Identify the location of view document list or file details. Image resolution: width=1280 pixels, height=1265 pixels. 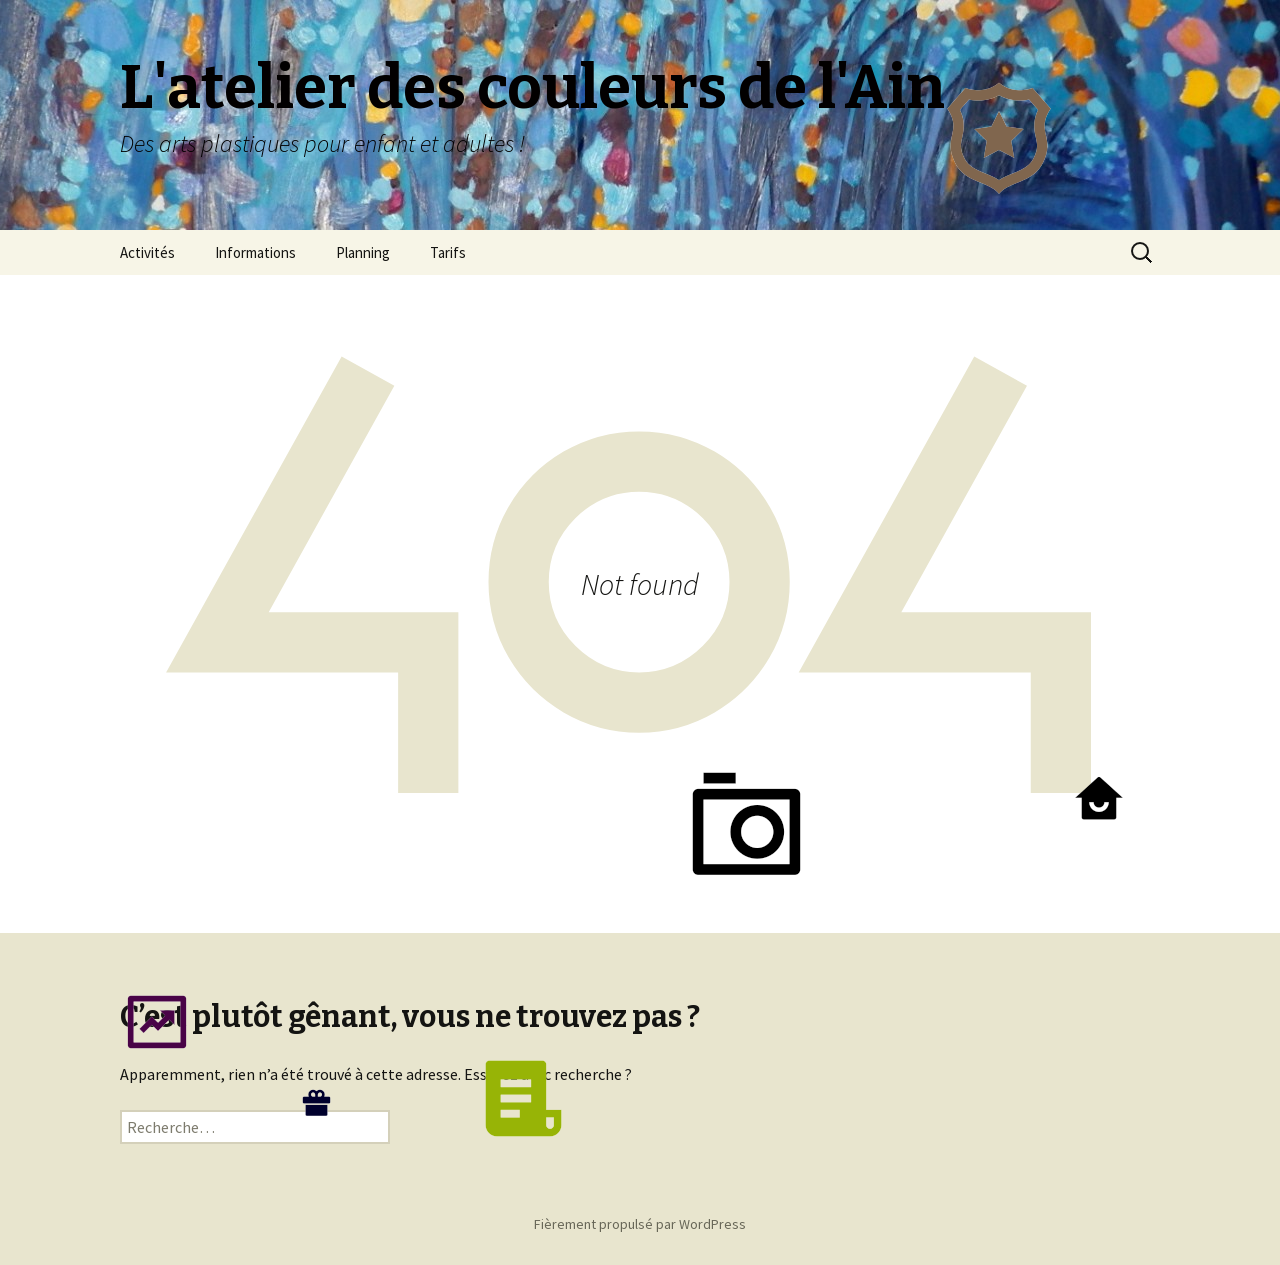
(523, 1098).